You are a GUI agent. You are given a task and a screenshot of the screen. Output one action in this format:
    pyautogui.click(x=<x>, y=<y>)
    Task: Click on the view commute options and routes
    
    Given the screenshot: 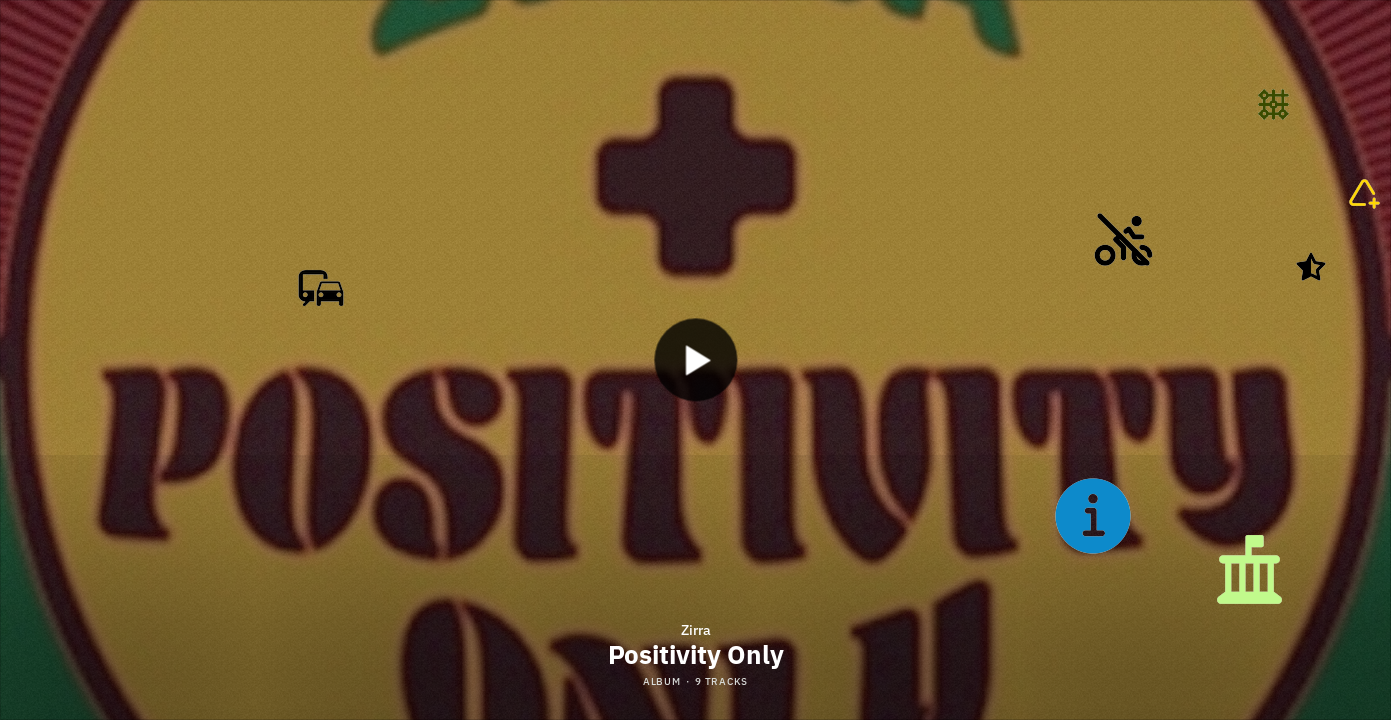 What is the action you would take?
    pyautogui.click(x=321, y=288)
    